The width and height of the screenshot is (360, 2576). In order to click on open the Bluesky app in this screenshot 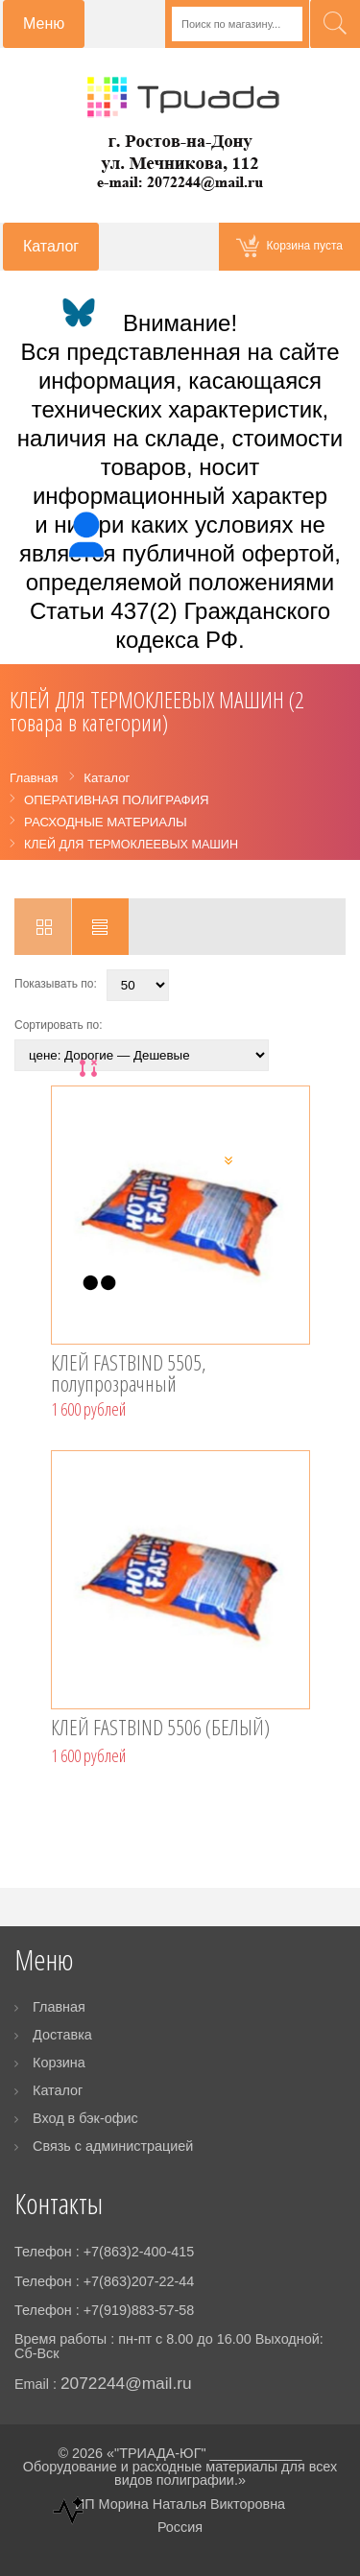, I will do `click(79, 312)`.